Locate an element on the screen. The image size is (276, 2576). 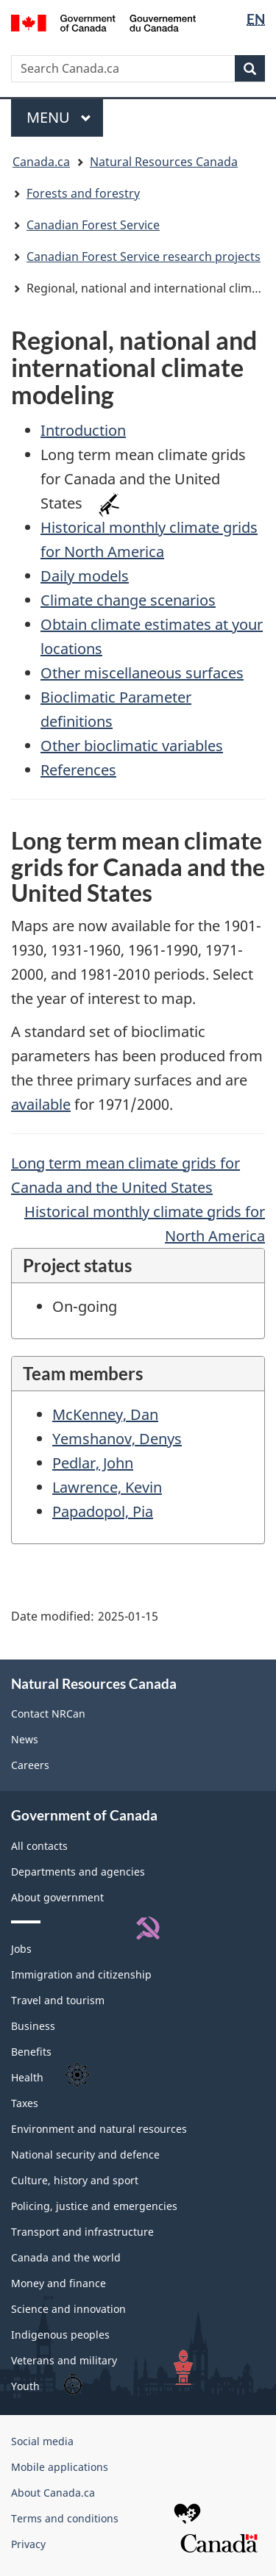
start or view a timer is located at coordinates (73, 2384).